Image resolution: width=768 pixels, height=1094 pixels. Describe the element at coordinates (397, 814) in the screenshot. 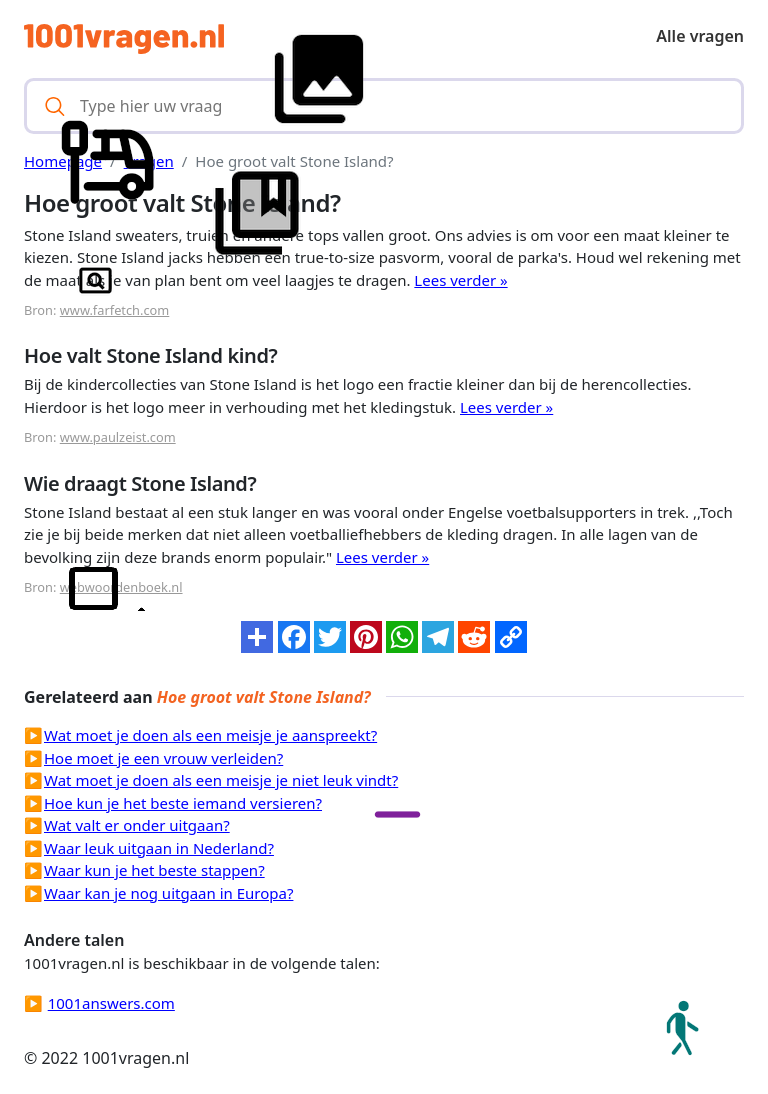

I see `remove an item from a list or cart` at that location.